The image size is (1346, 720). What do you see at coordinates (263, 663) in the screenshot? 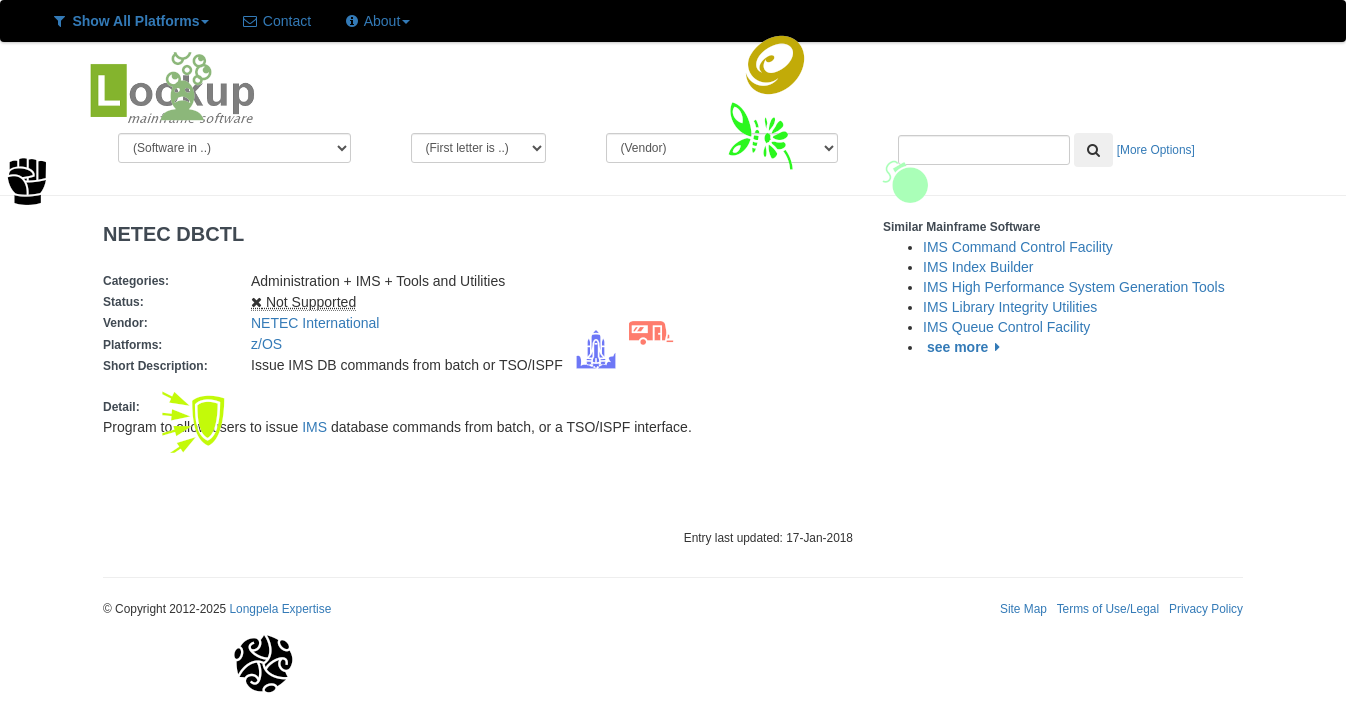
I see `farming or agriculture category in a game` at bounding box center [263, 663].